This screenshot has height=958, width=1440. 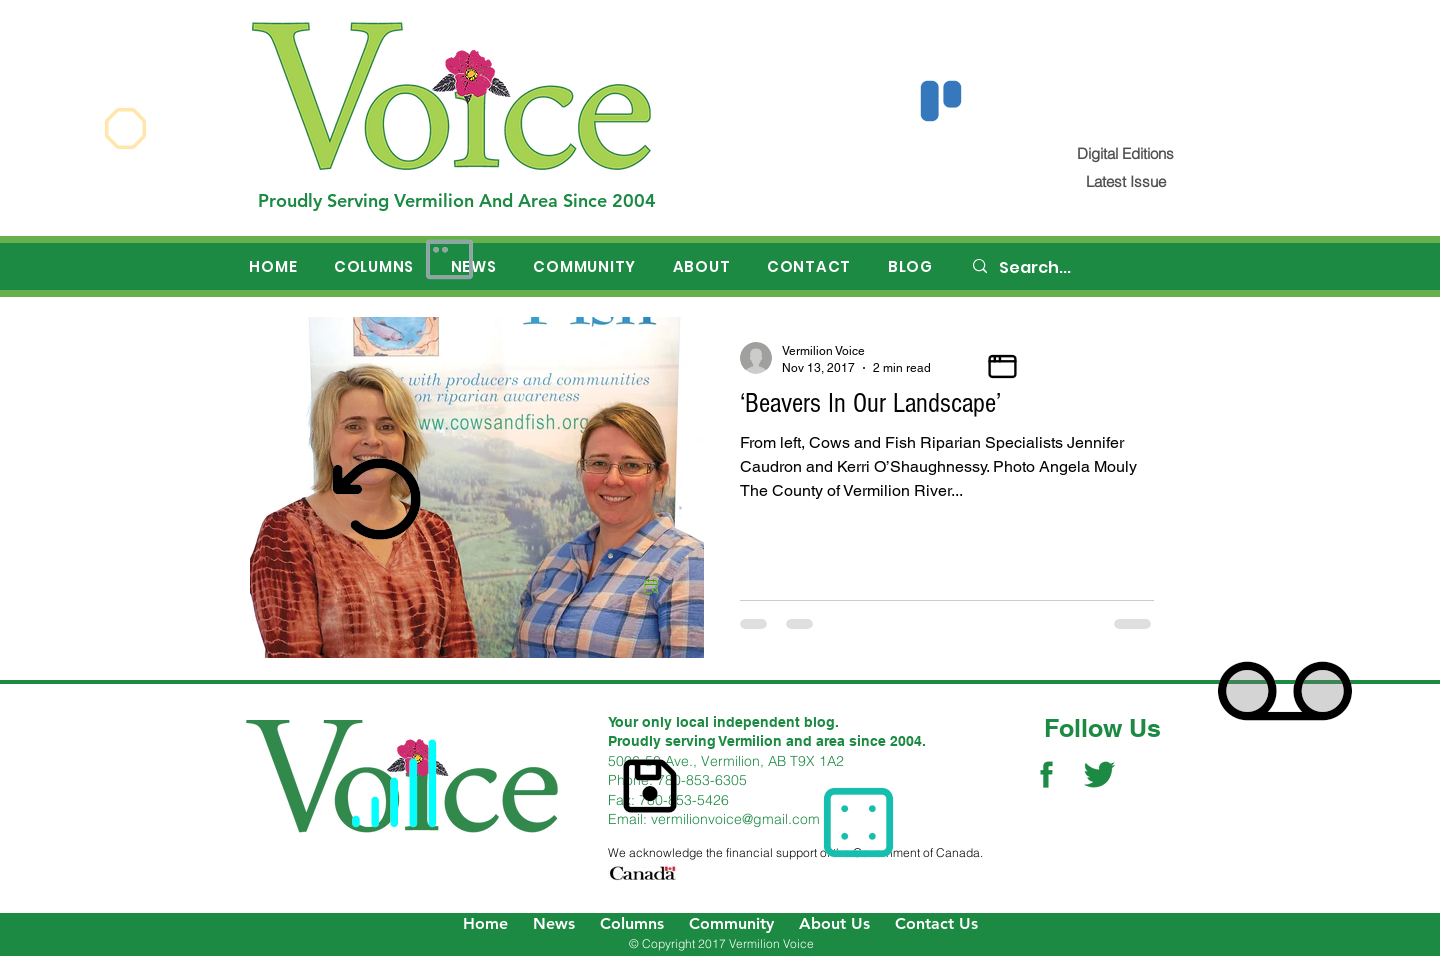 What do you see at coordinates (1285, 691) in the screenshot?
I see `access voicemail messages` at bounding box center [1285, 691].